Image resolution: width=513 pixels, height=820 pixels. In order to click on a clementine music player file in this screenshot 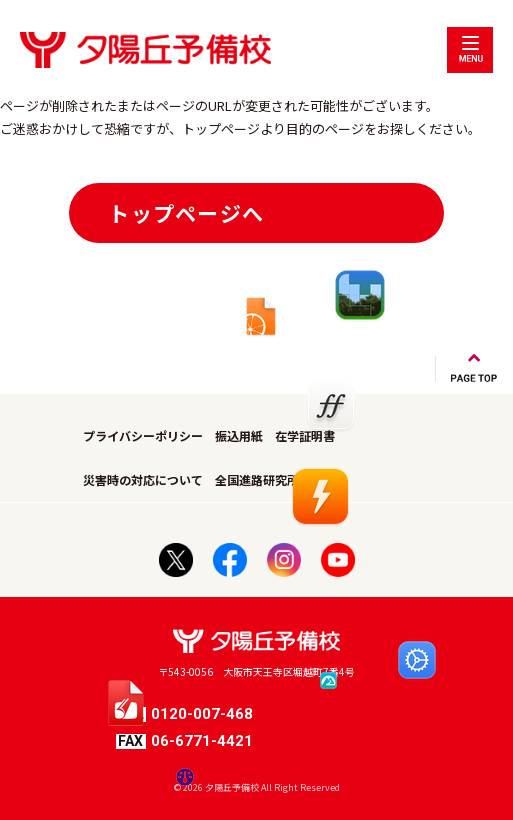, I will do `click(261, 317)`.